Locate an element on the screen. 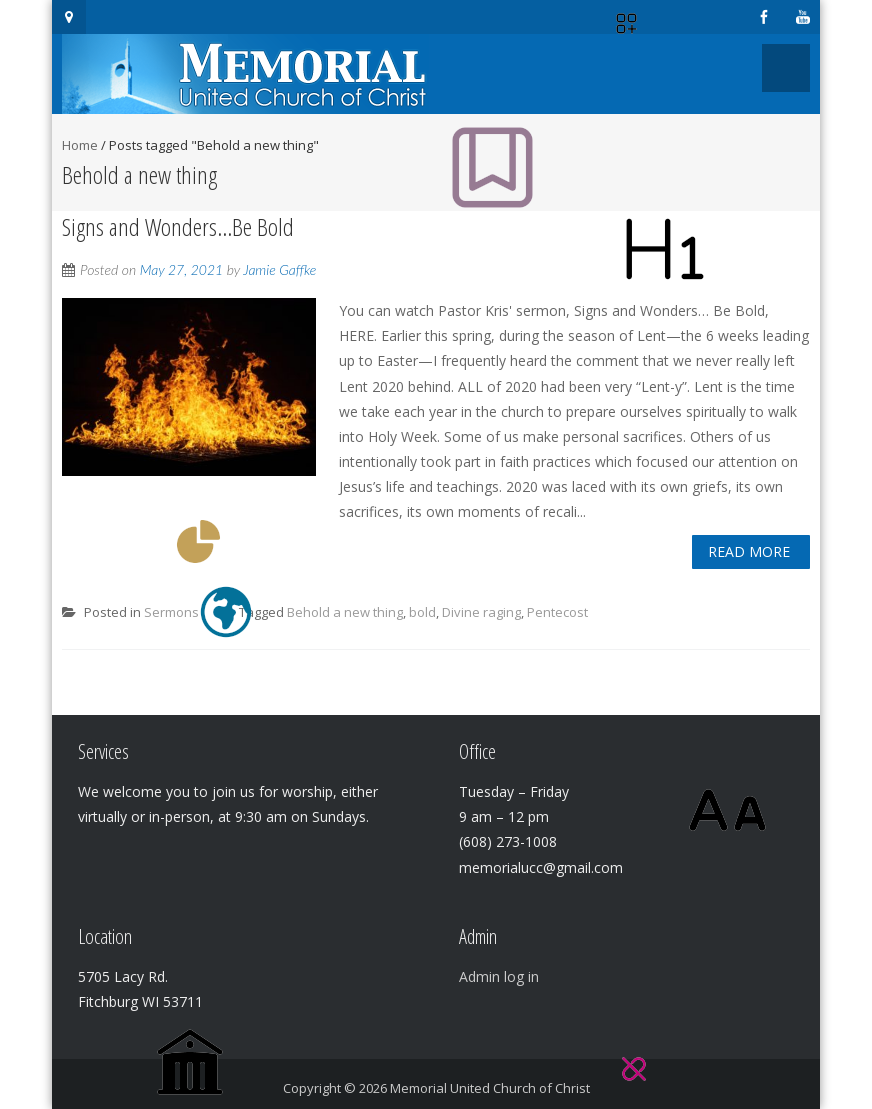 Image resolution: width=872 pixels, height=1109 pixels. format text as a primary heading is located at coordinates (665, 249).